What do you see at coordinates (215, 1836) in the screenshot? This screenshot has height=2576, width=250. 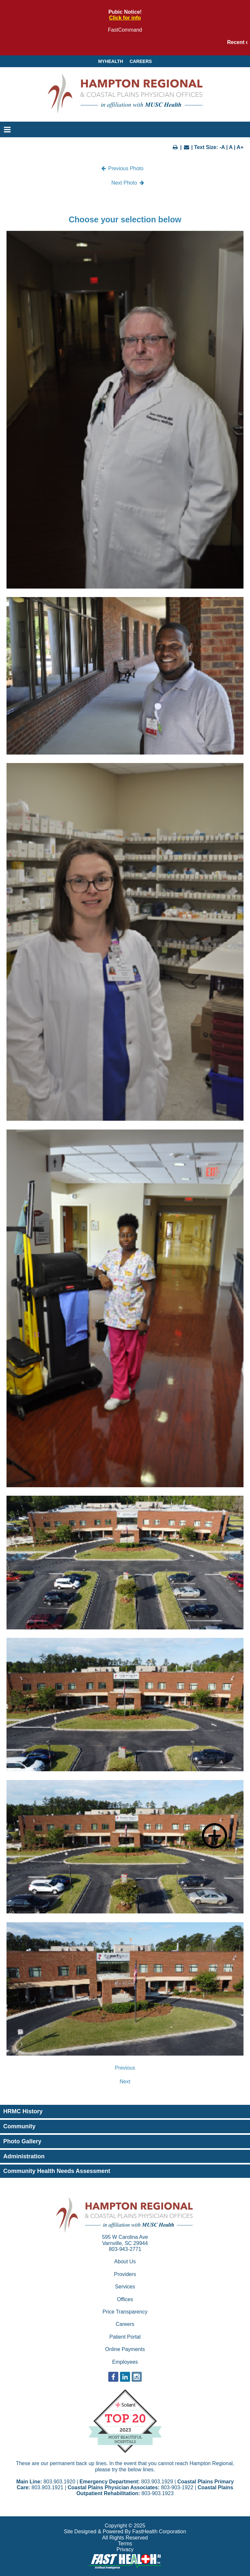 I see `add a new item` at bounding box center [215, 1836].